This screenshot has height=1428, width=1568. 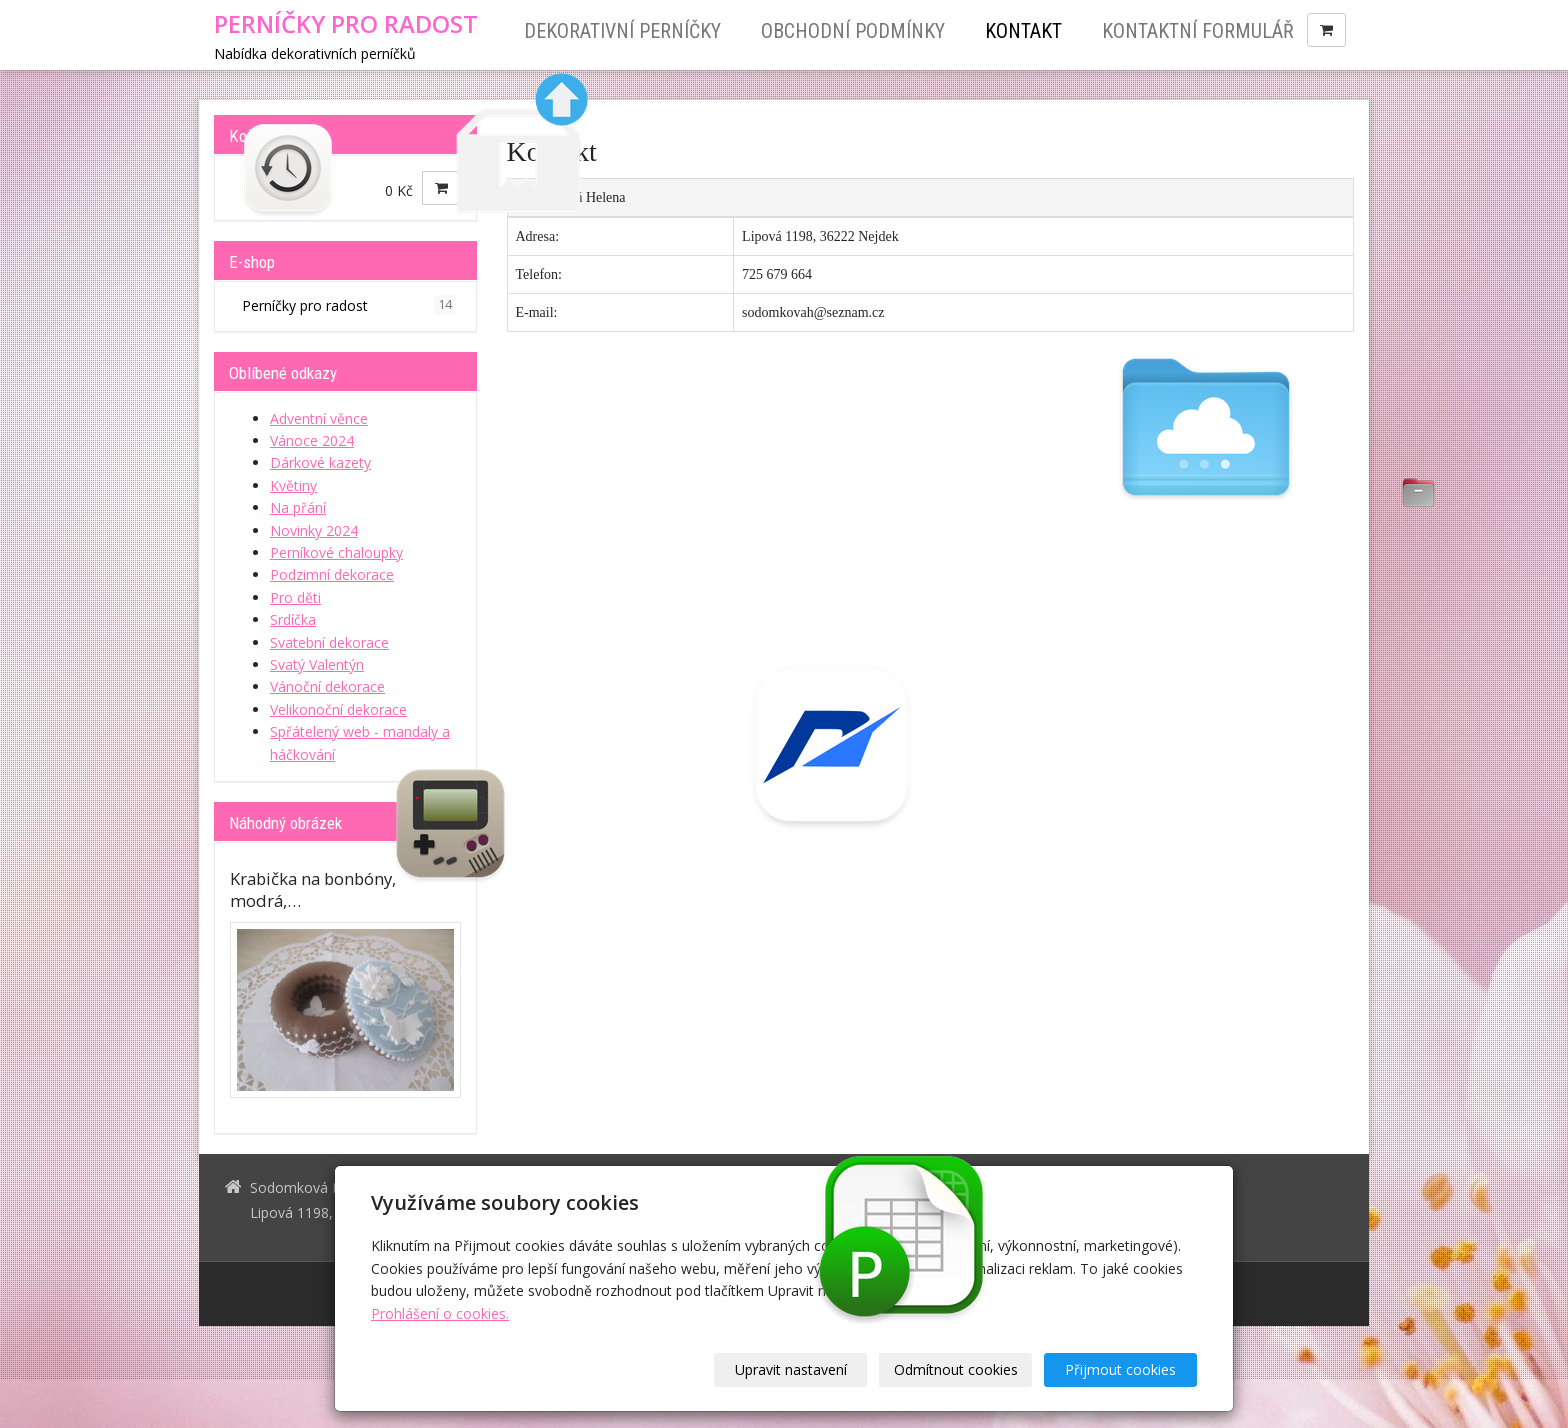 What do you see at coordinates (518, 143) in the screenshot?
I see `additional software updates available` at bounding box center [518, 143].